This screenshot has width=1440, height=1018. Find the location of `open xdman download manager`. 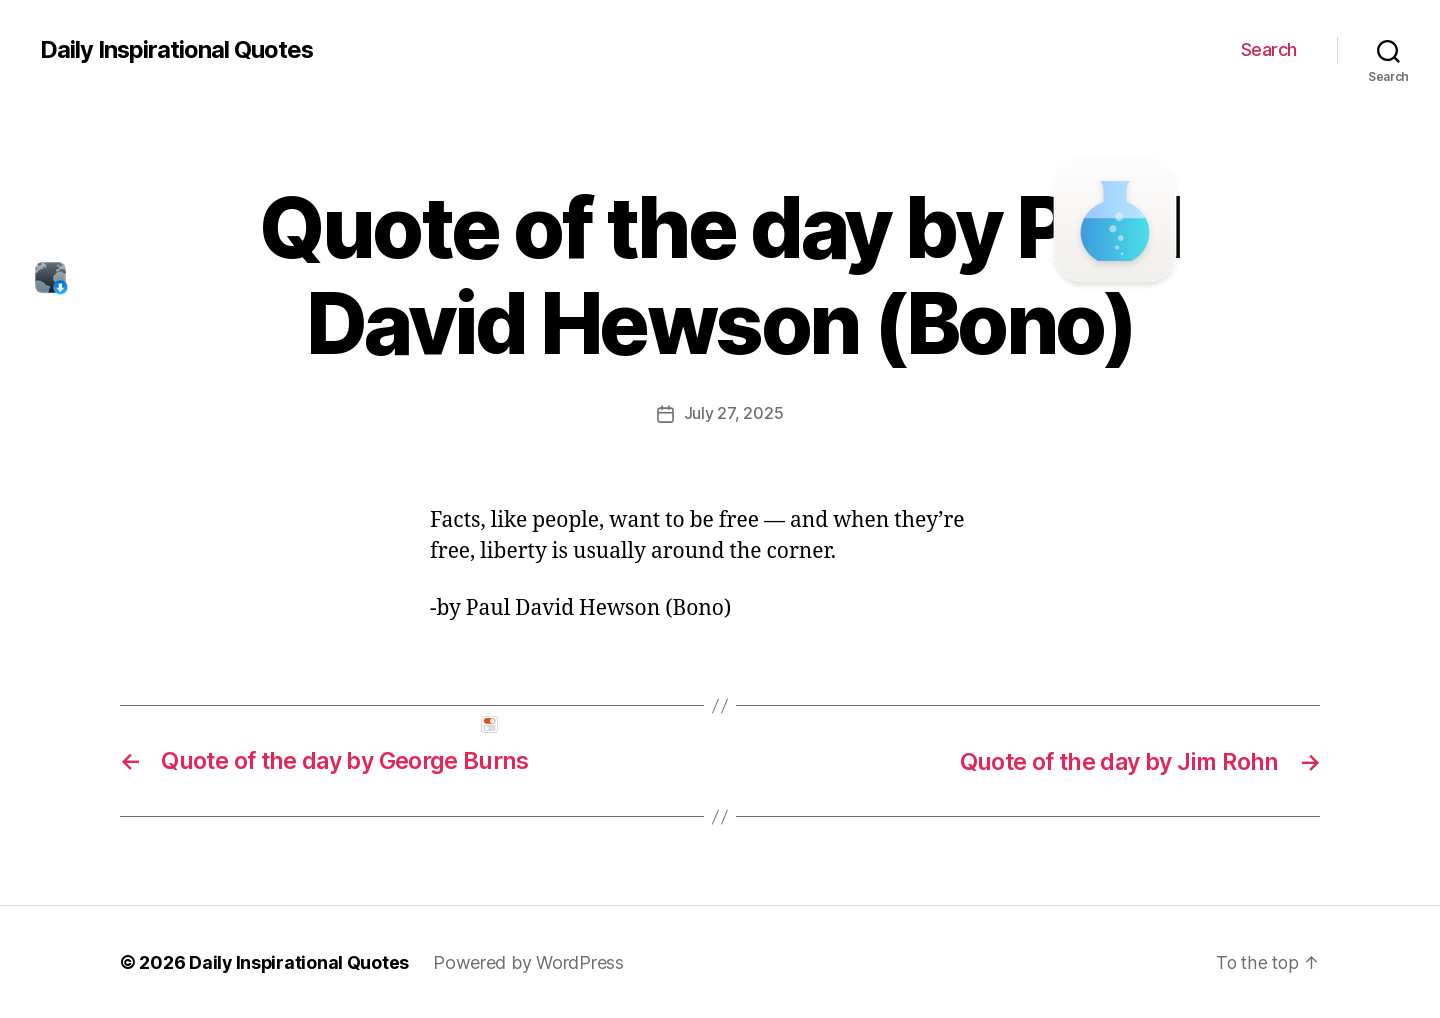

open xdman download manager is located at coordinates (50, 277).